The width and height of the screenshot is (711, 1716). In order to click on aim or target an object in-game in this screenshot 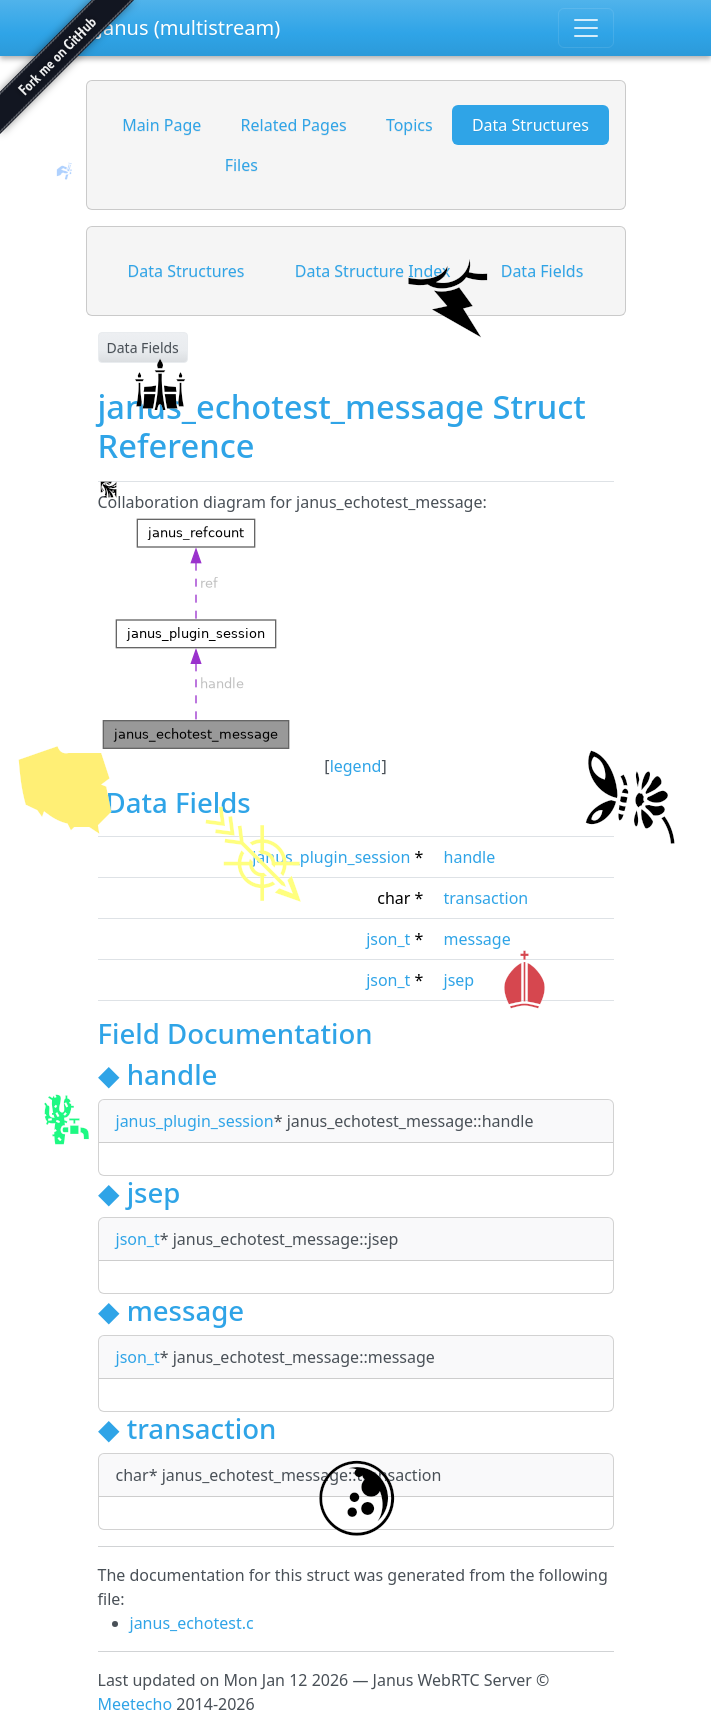, I will do `click(253, 854)`.